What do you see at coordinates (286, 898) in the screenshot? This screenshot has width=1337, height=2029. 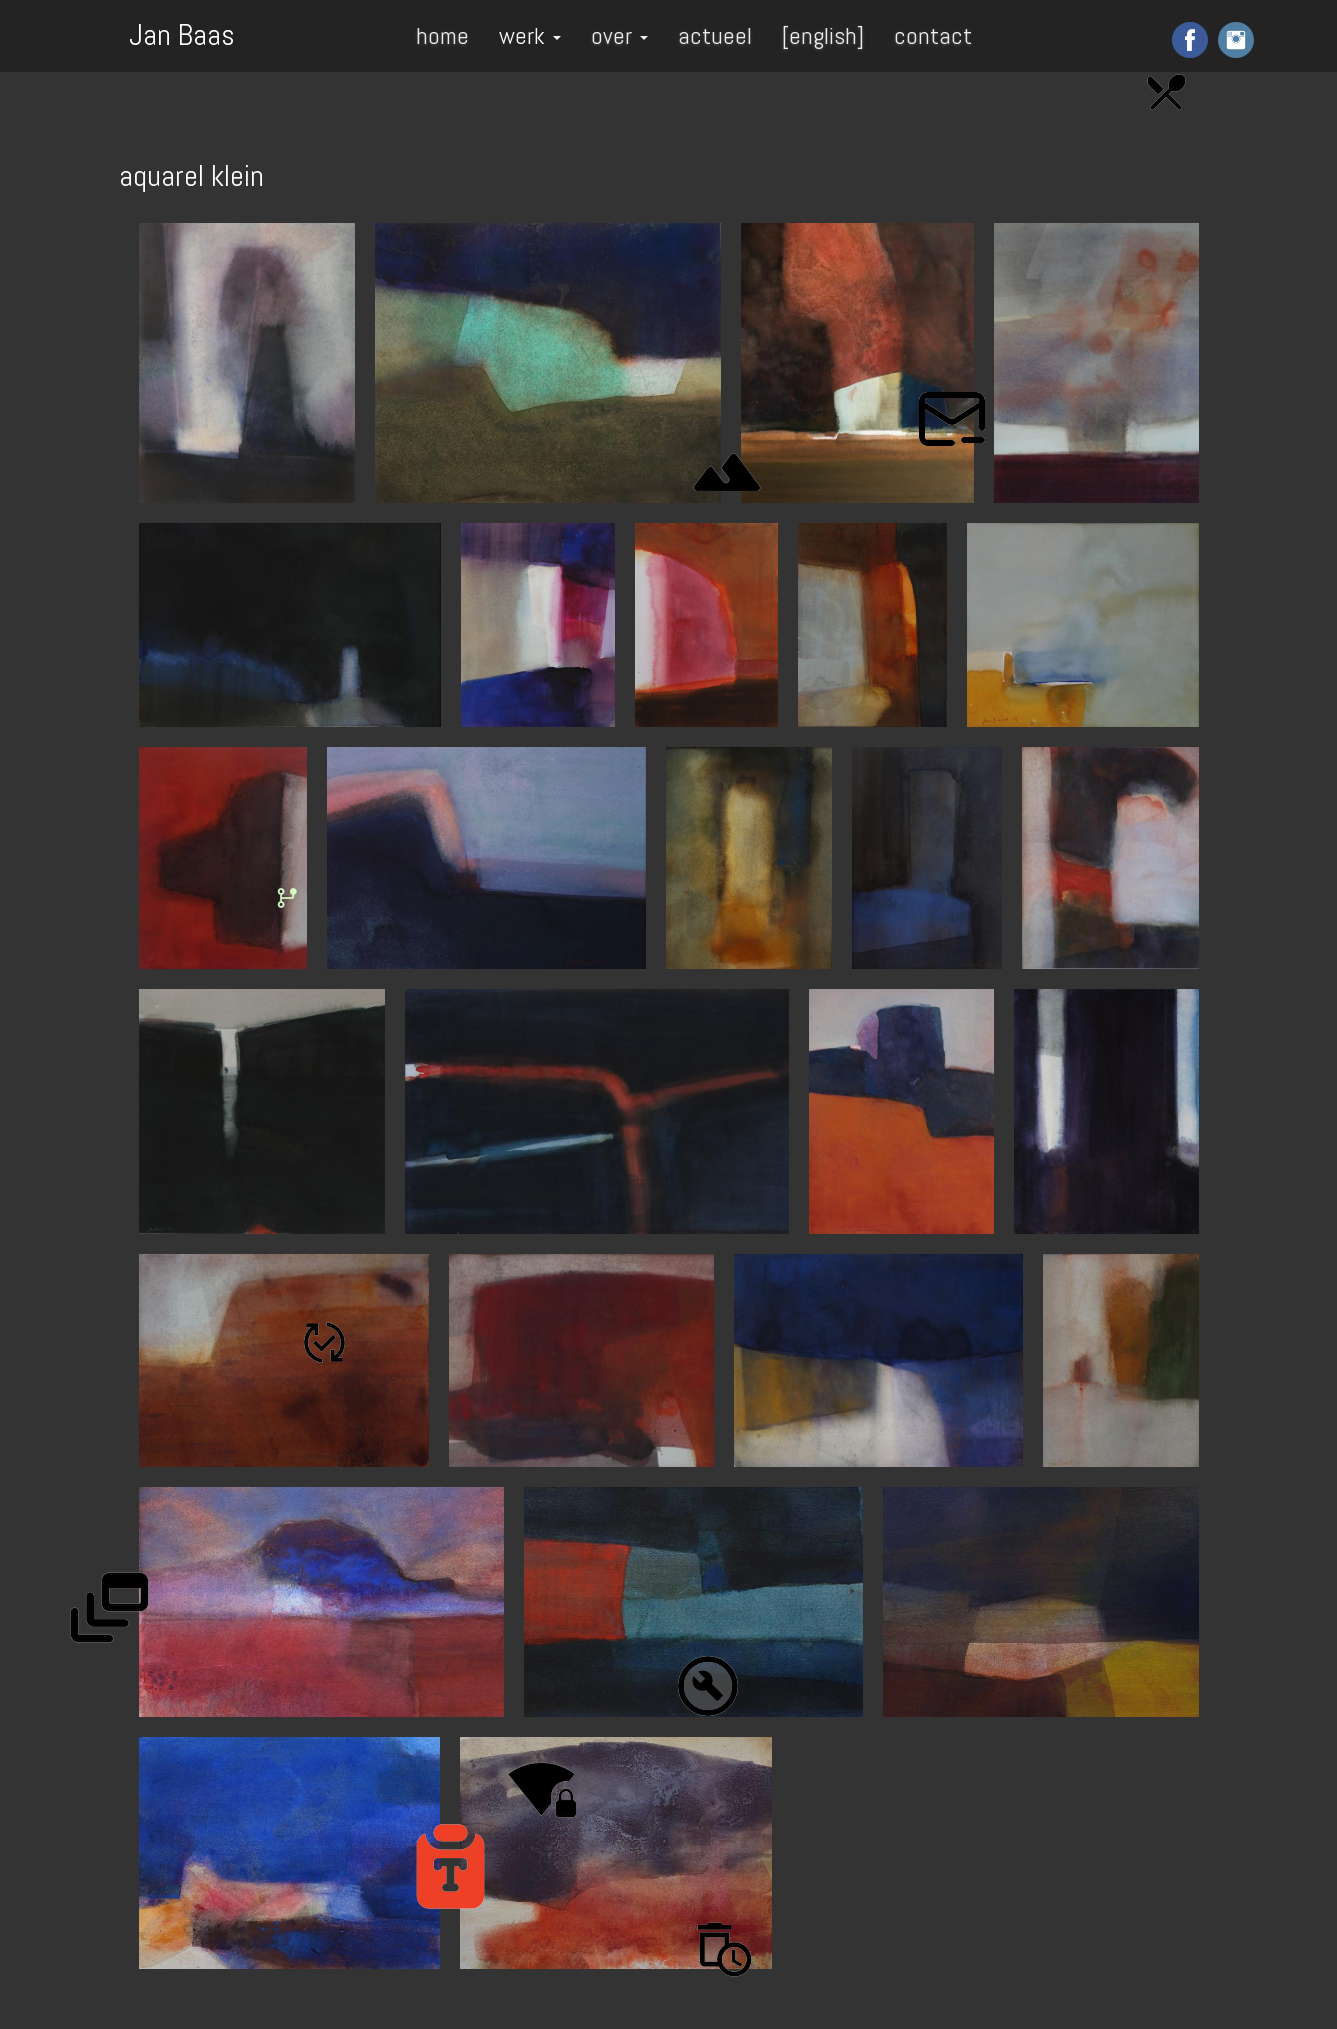 I see `create a new git branch` at bounding box center [286, 898].